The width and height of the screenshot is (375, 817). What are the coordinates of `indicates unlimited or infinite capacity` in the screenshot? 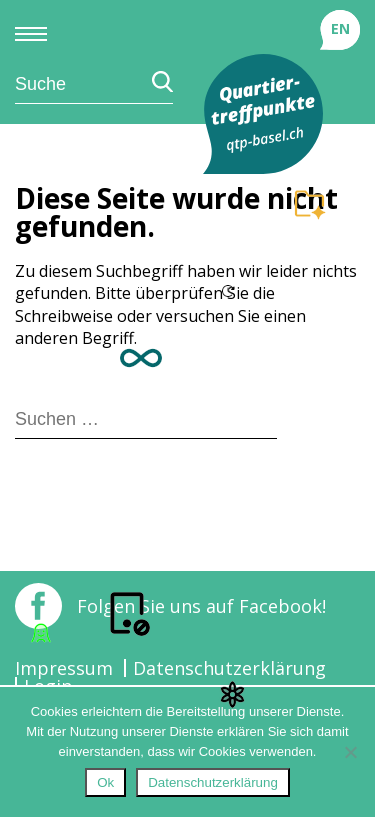 It's located at (141, 358).